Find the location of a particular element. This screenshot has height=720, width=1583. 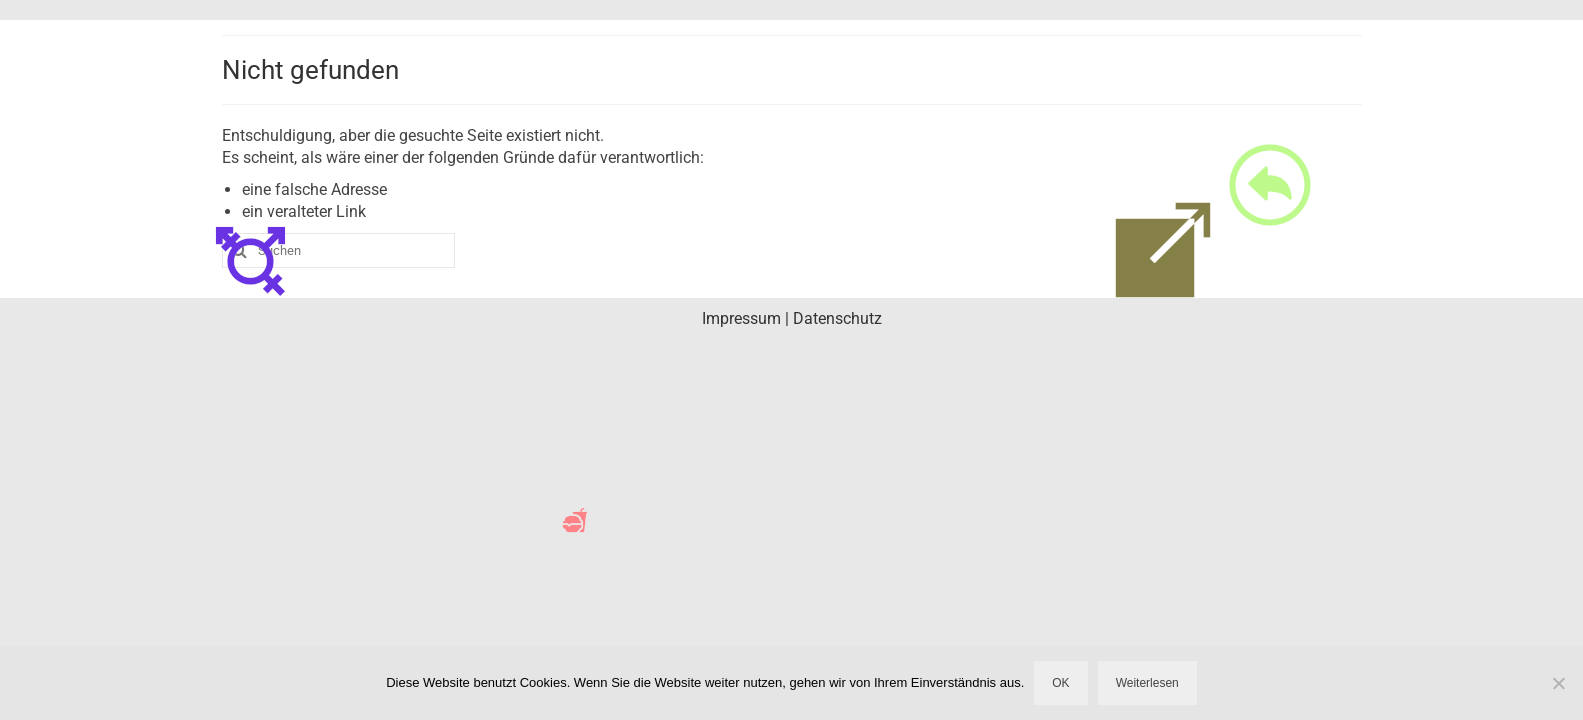

browse nearby fast food restaurants is located at coordinates (575, 520).